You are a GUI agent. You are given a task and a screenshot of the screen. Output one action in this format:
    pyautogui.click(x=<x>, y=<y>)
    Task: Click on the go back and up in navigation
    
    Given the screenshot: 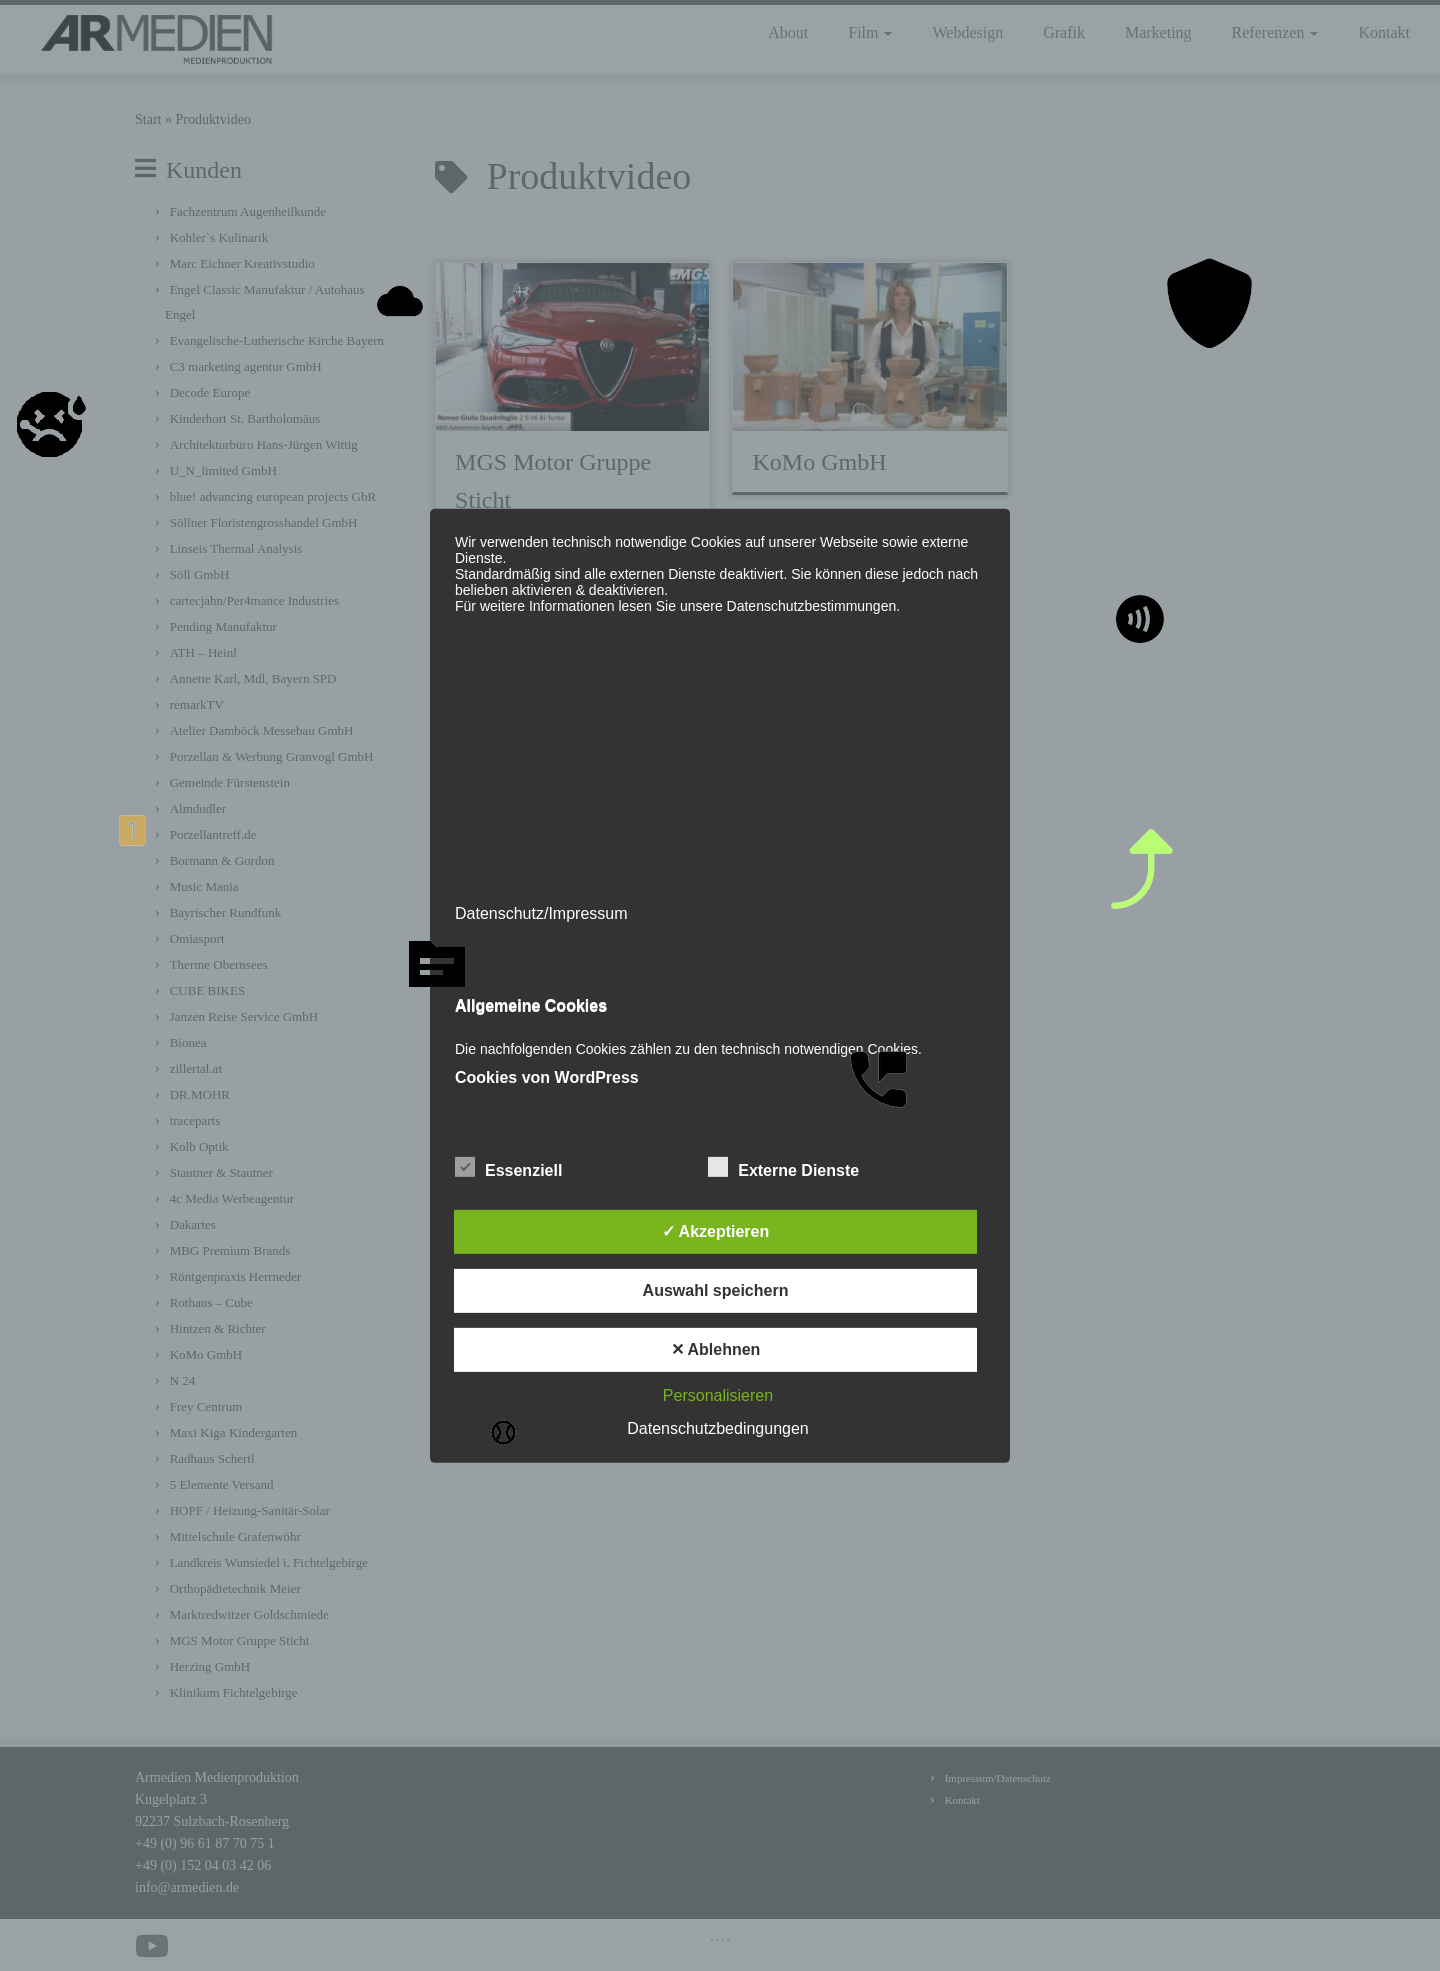 What is the action you would take?
    pyautogui.click(x=1142, y=869)
    